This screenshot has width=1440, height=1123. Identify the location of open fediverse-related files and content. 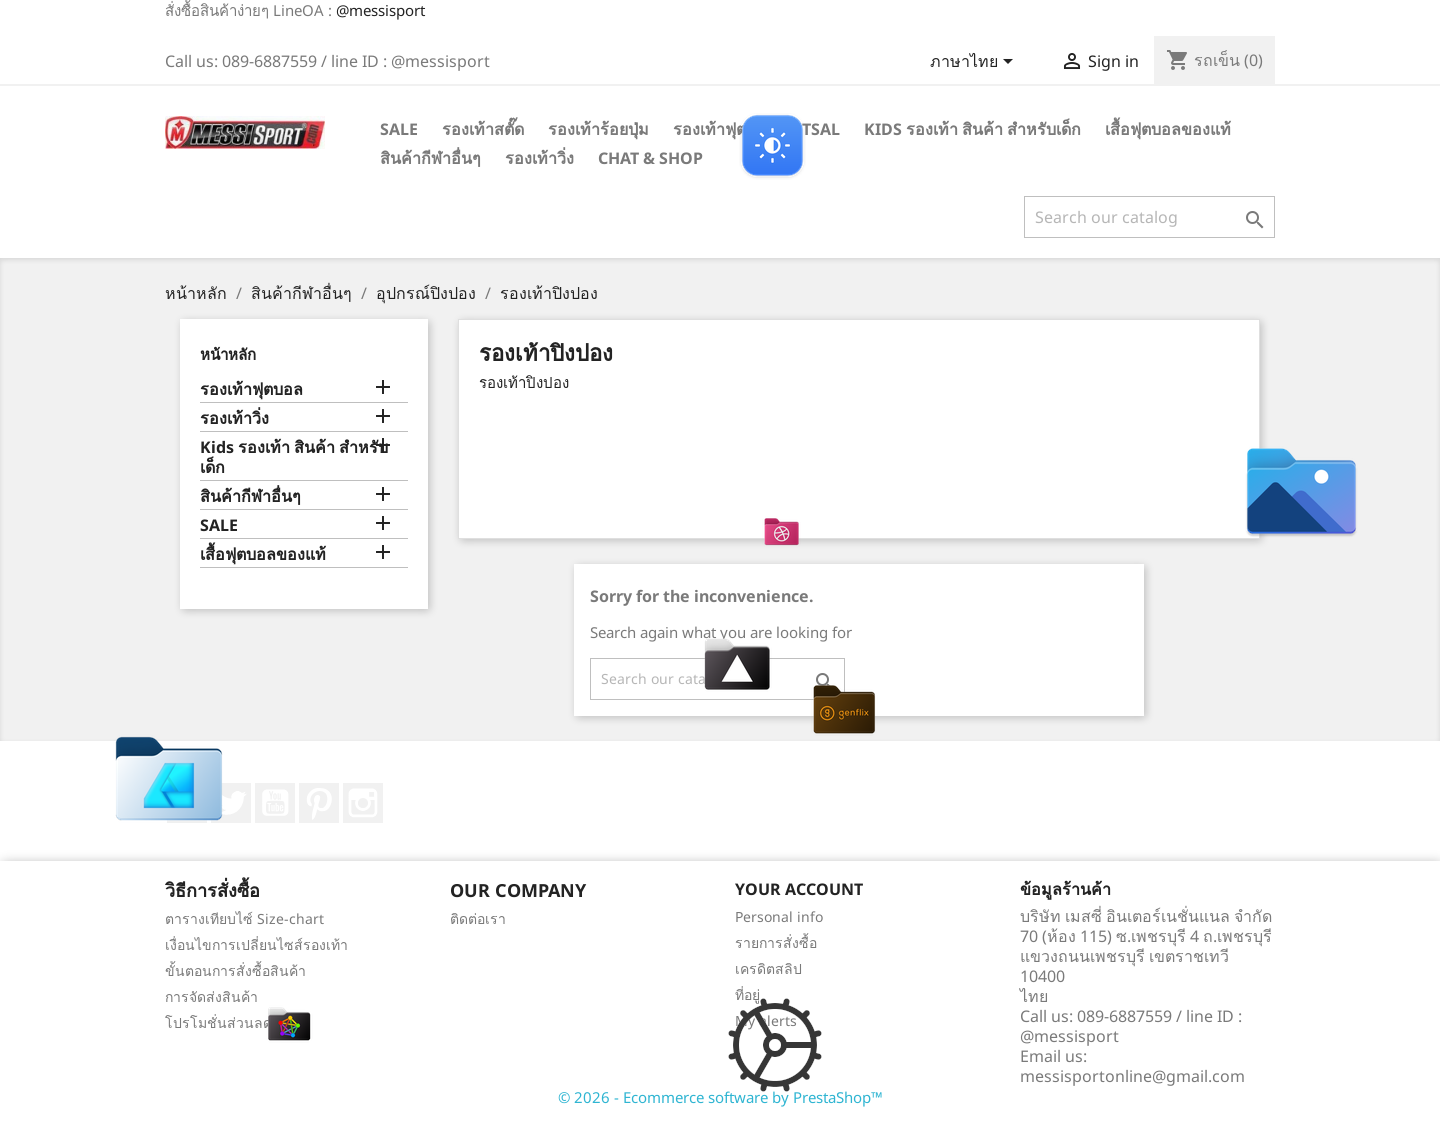
(289, 1025).